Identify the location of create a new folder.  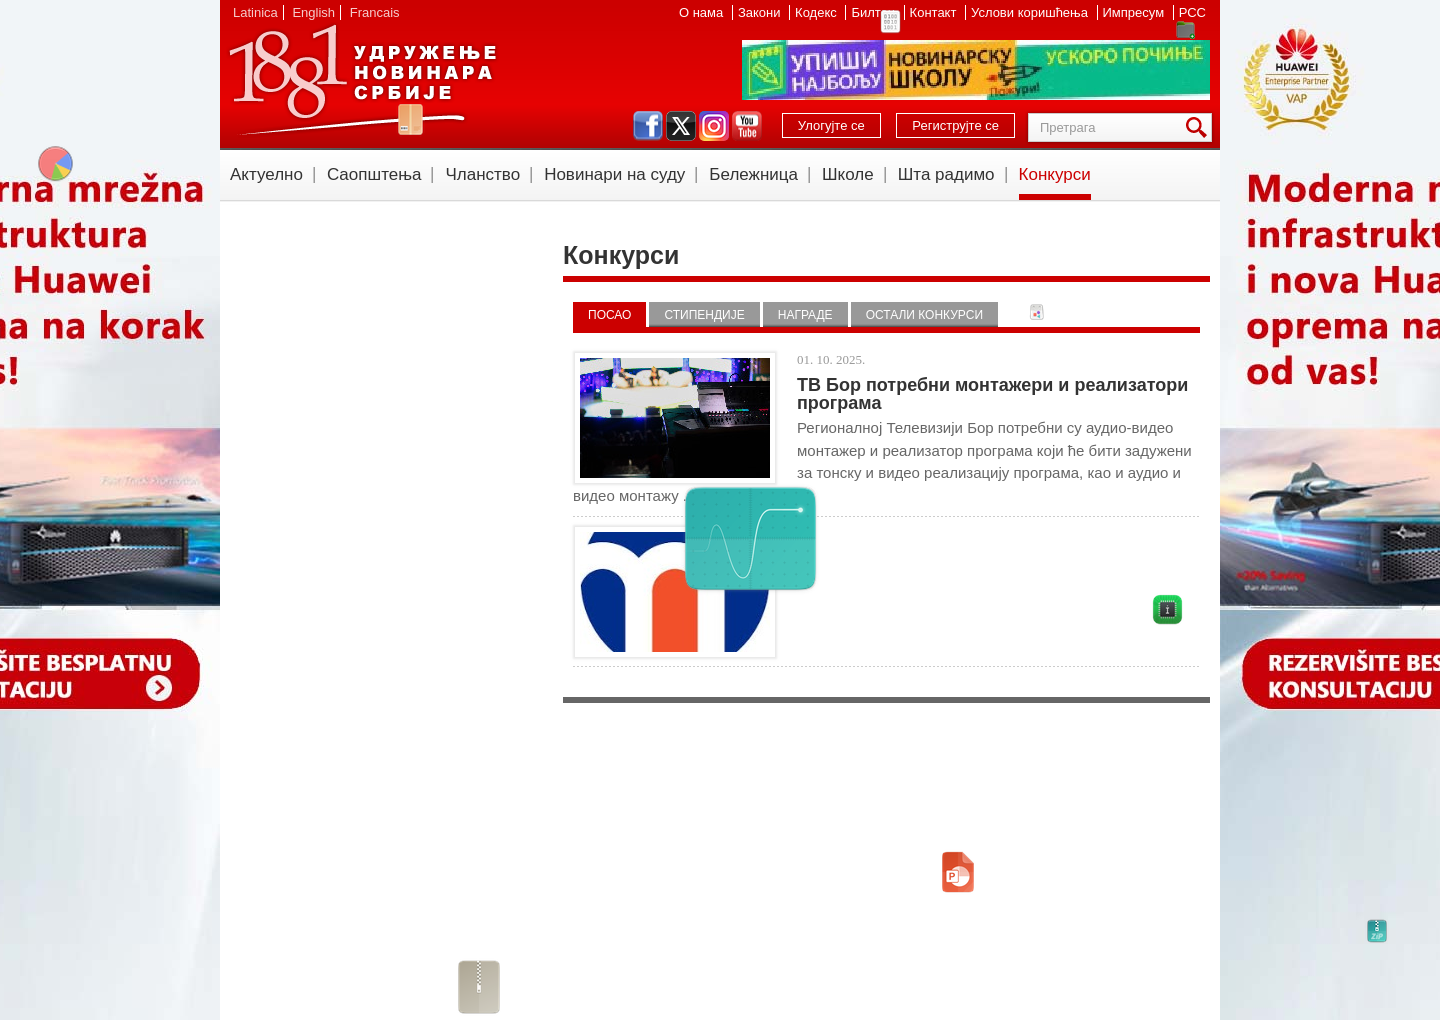
(1185, 29).